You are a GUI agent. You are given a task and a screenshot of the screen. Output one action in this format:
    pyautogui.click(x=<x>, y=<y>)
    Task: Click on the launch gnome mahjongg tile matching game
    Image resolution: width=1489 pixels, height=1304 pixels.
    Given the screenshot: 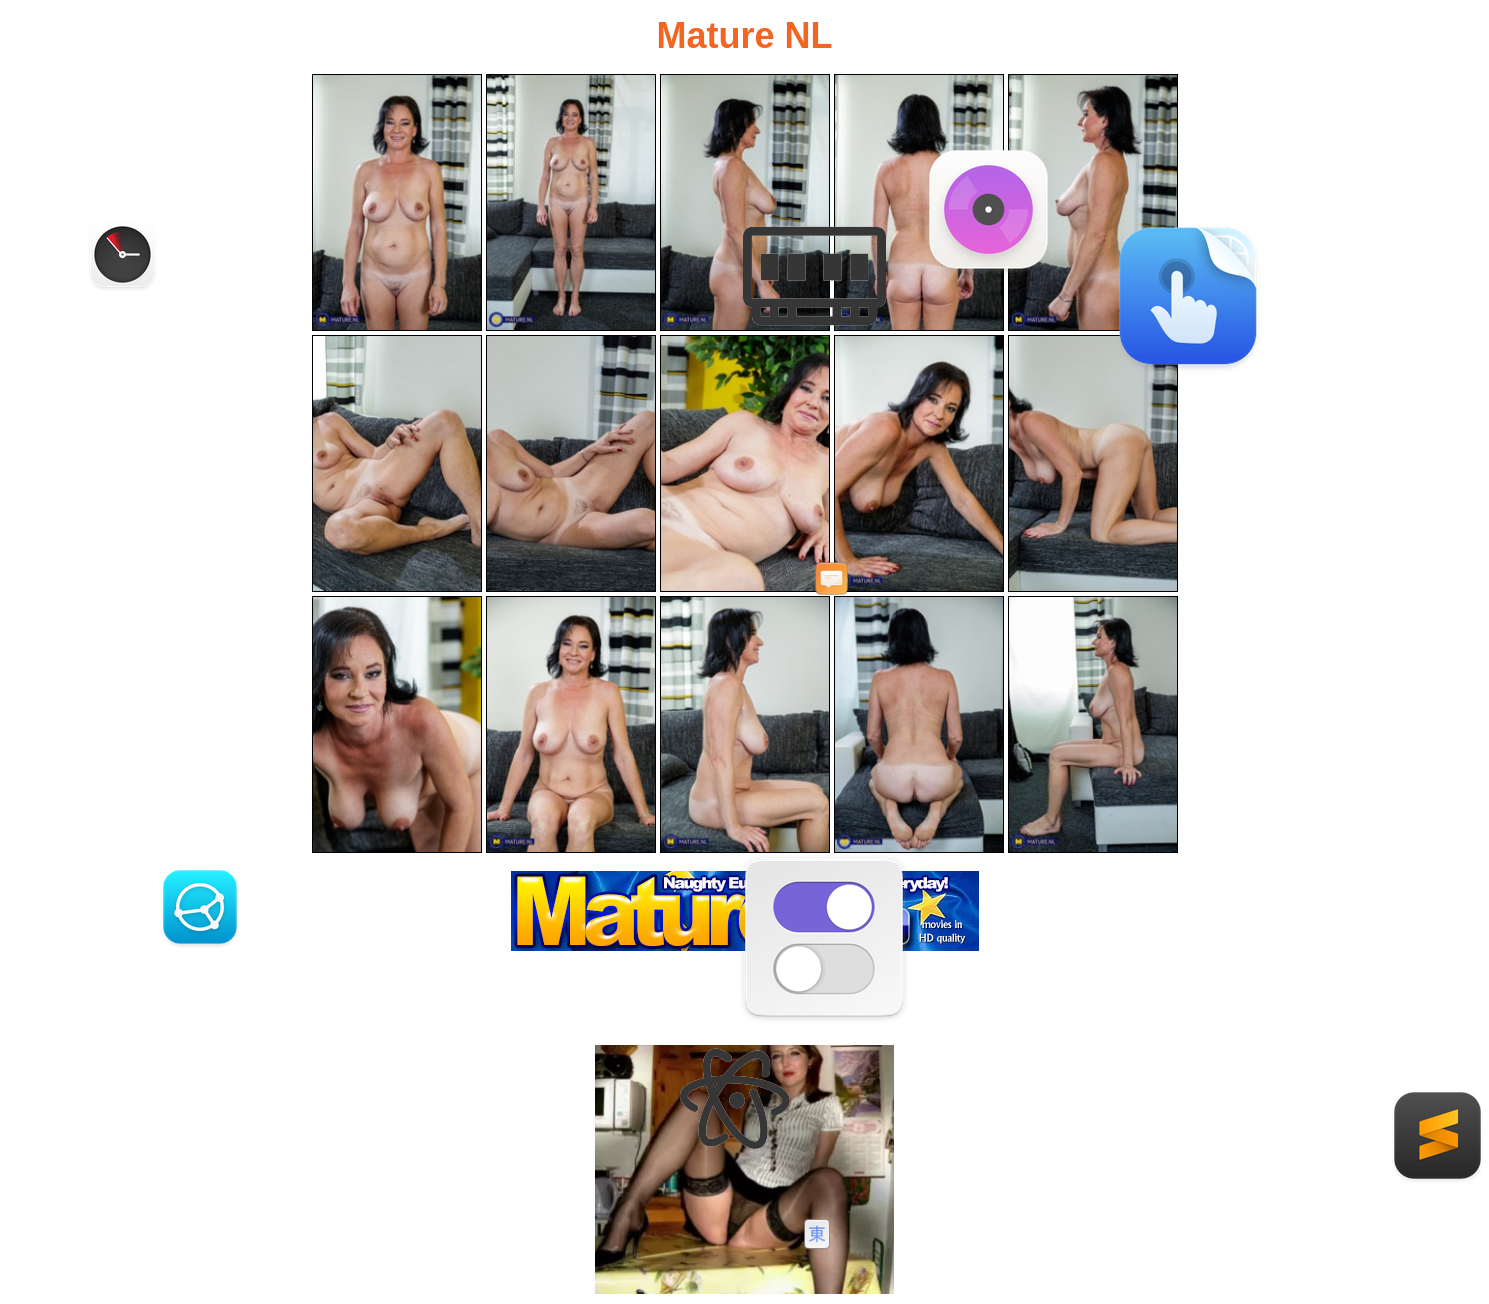 What is the action you would take?
    pyautogui.click(x=817, y=1234)
    